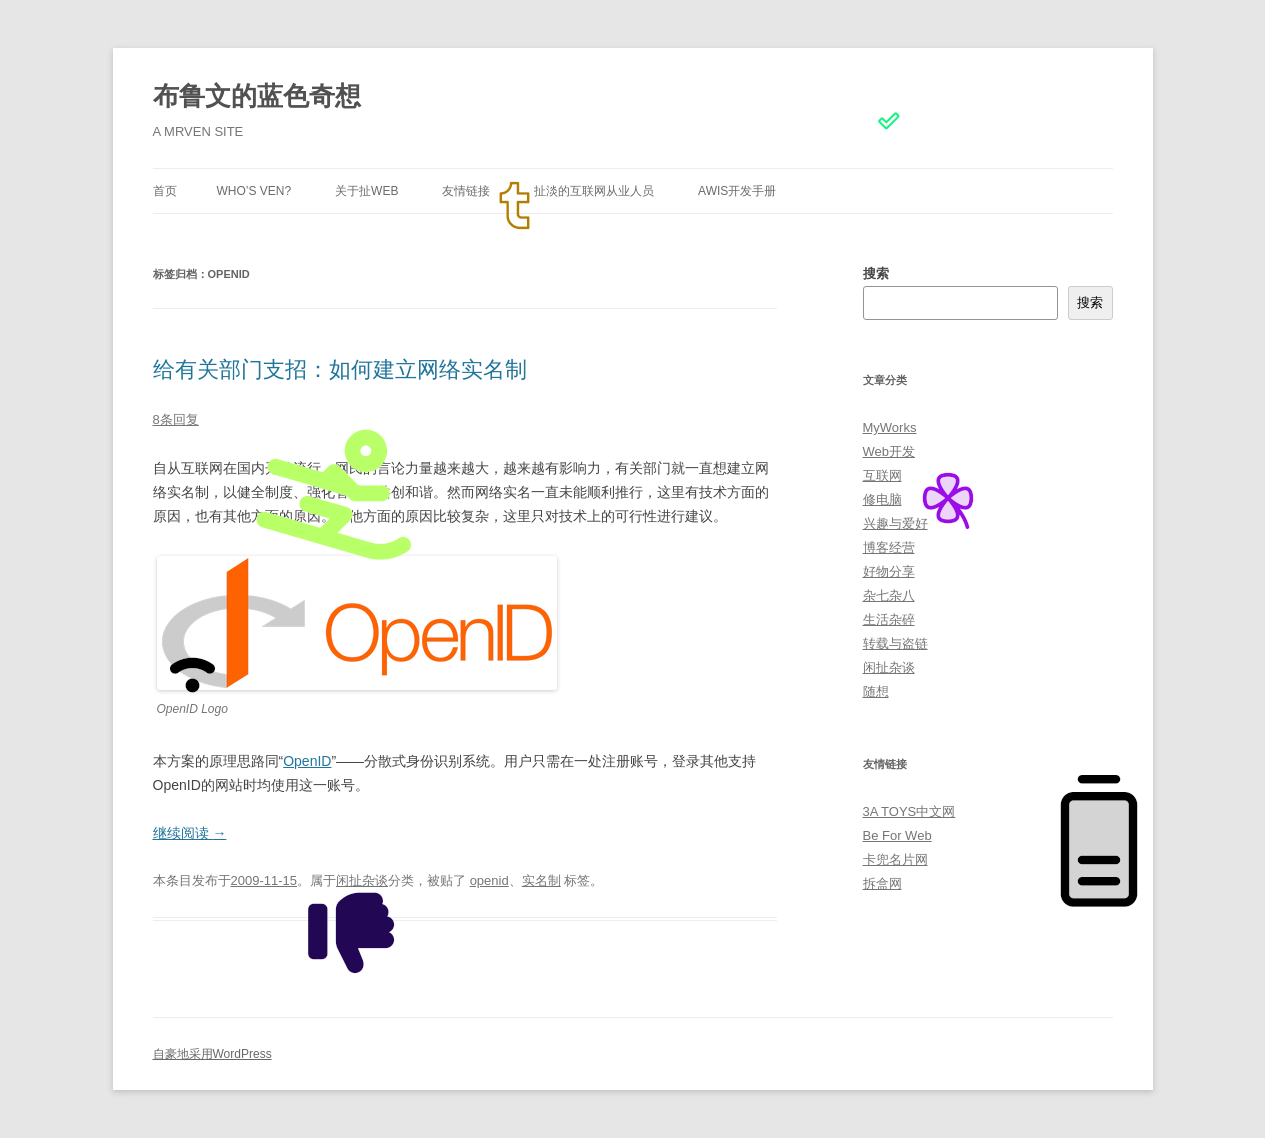 The height and width of the screenshot is (1138, 1265). Describe the element at coordinates (352, 931) in the screenshot. I see `dislike or downvote content` at that location.